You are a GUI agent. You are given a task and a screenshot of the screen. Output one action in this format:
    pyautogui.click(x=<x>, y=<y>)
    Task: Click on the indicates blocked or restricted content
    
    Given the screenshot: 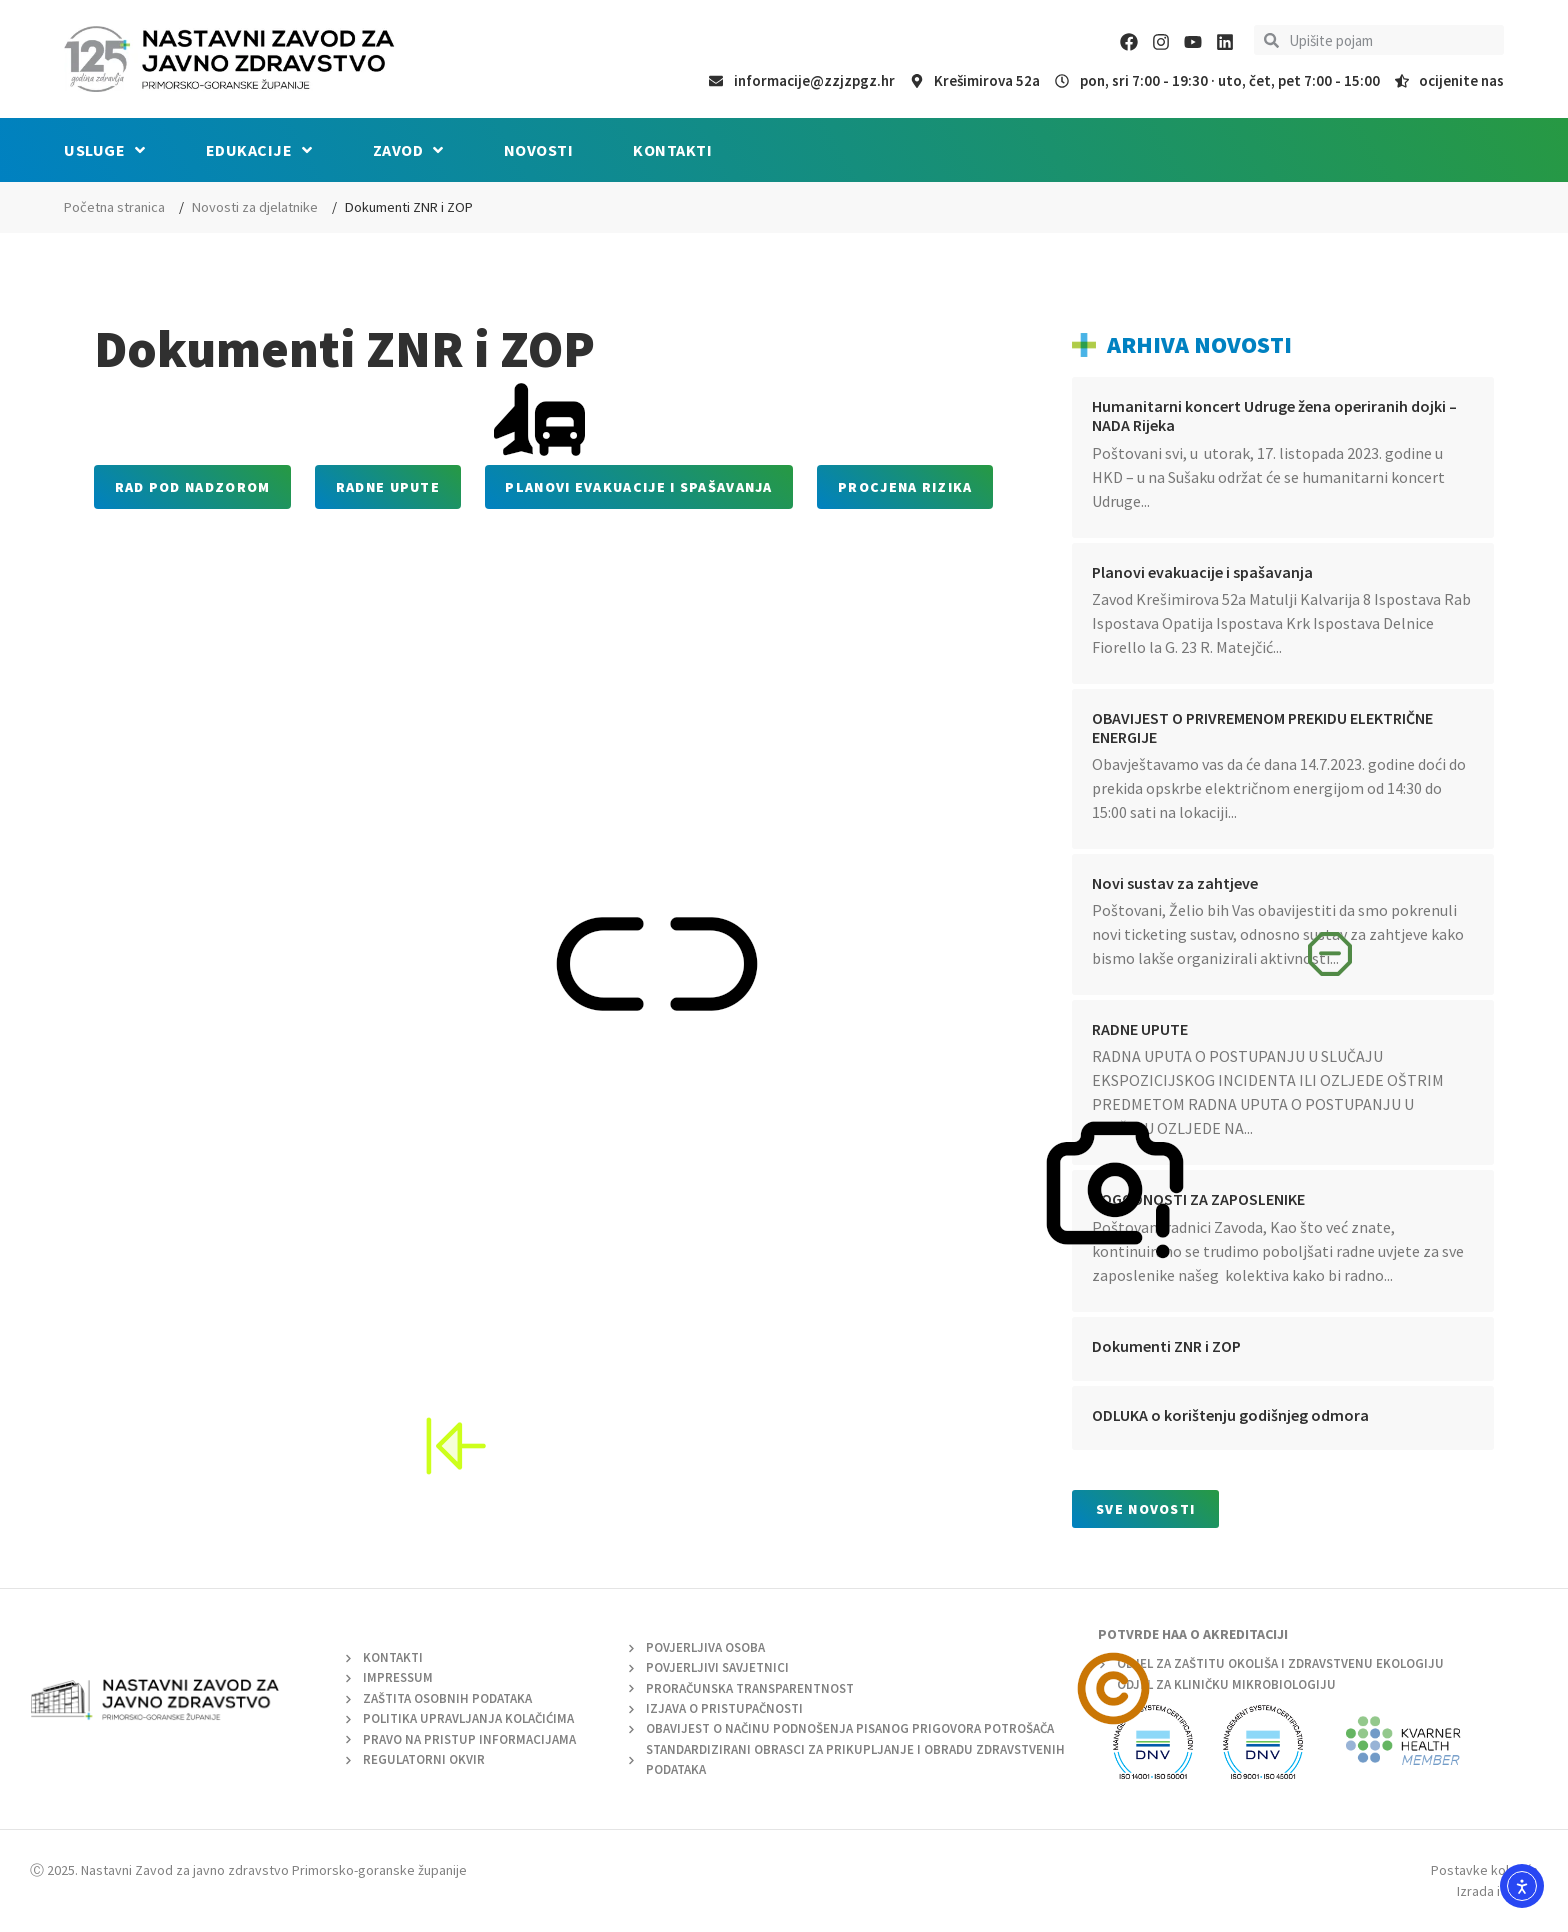 What is the action you would take?
    pyautogui.click(x=1330, y=954)
    